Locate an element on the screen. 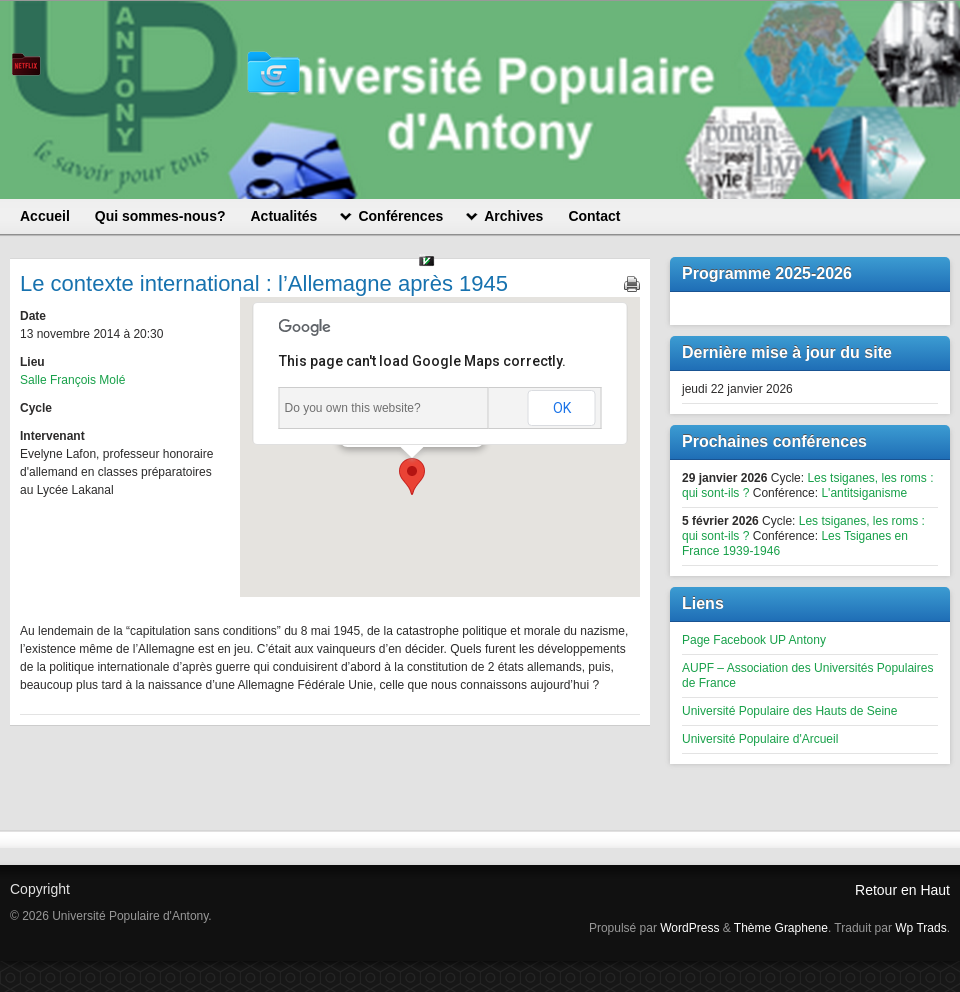  open folder containing Netflix downloads or media is located at coordinates (26, 65).